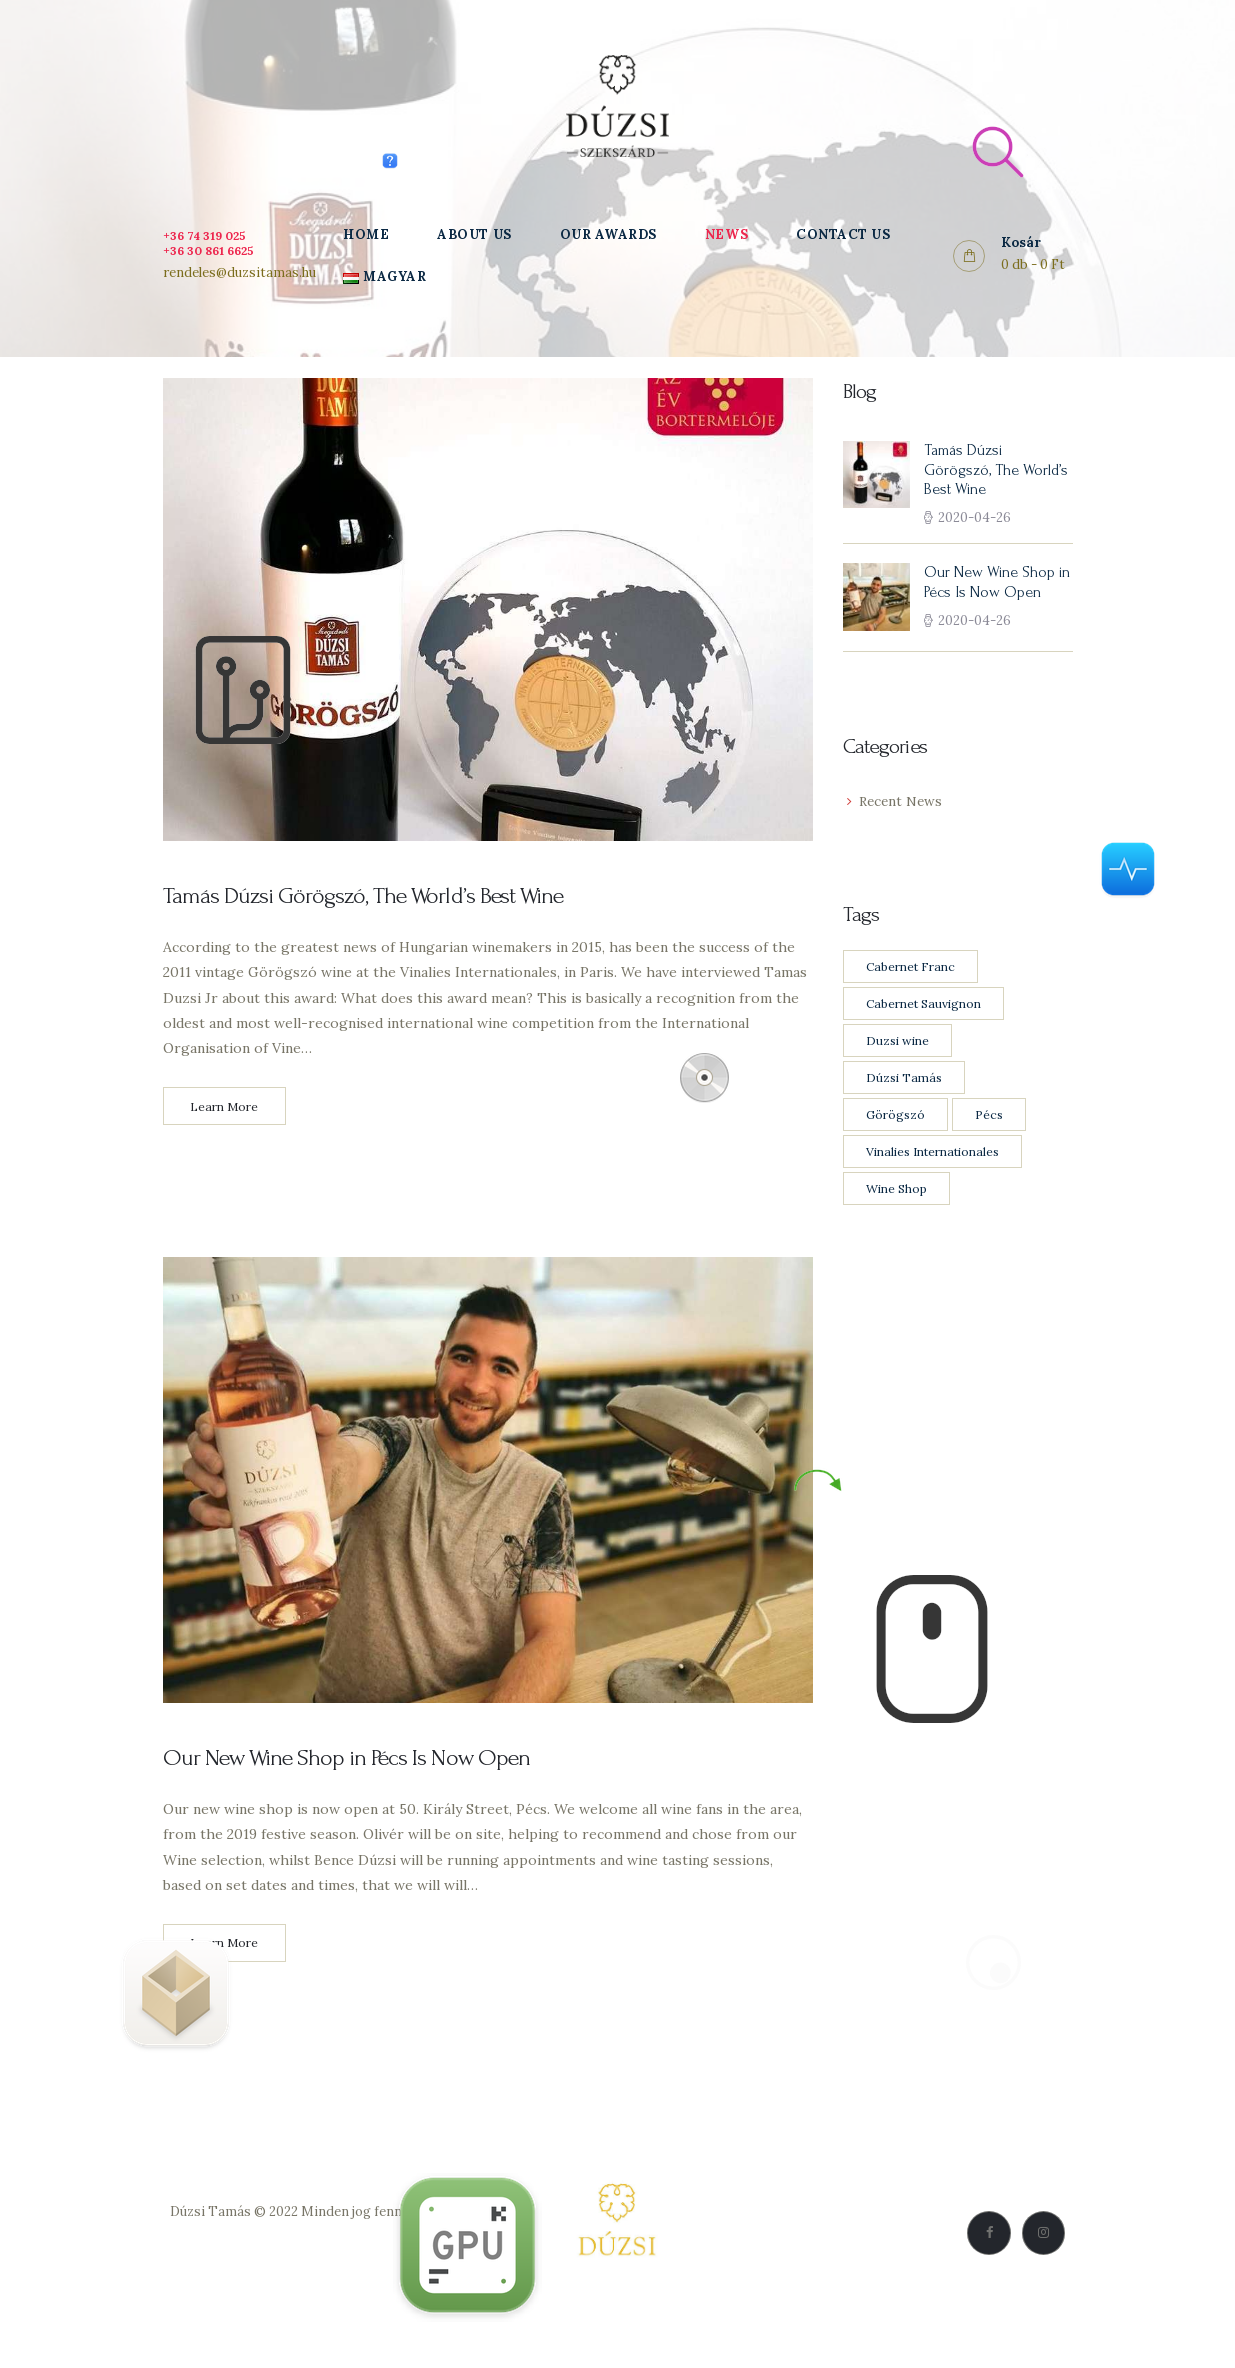 This screenshot has height=2368, width=1235. What do you see at coordinates (998, 152) in the screenshot?
I see `search system preferences or settings` at bounding box center [998, 152].